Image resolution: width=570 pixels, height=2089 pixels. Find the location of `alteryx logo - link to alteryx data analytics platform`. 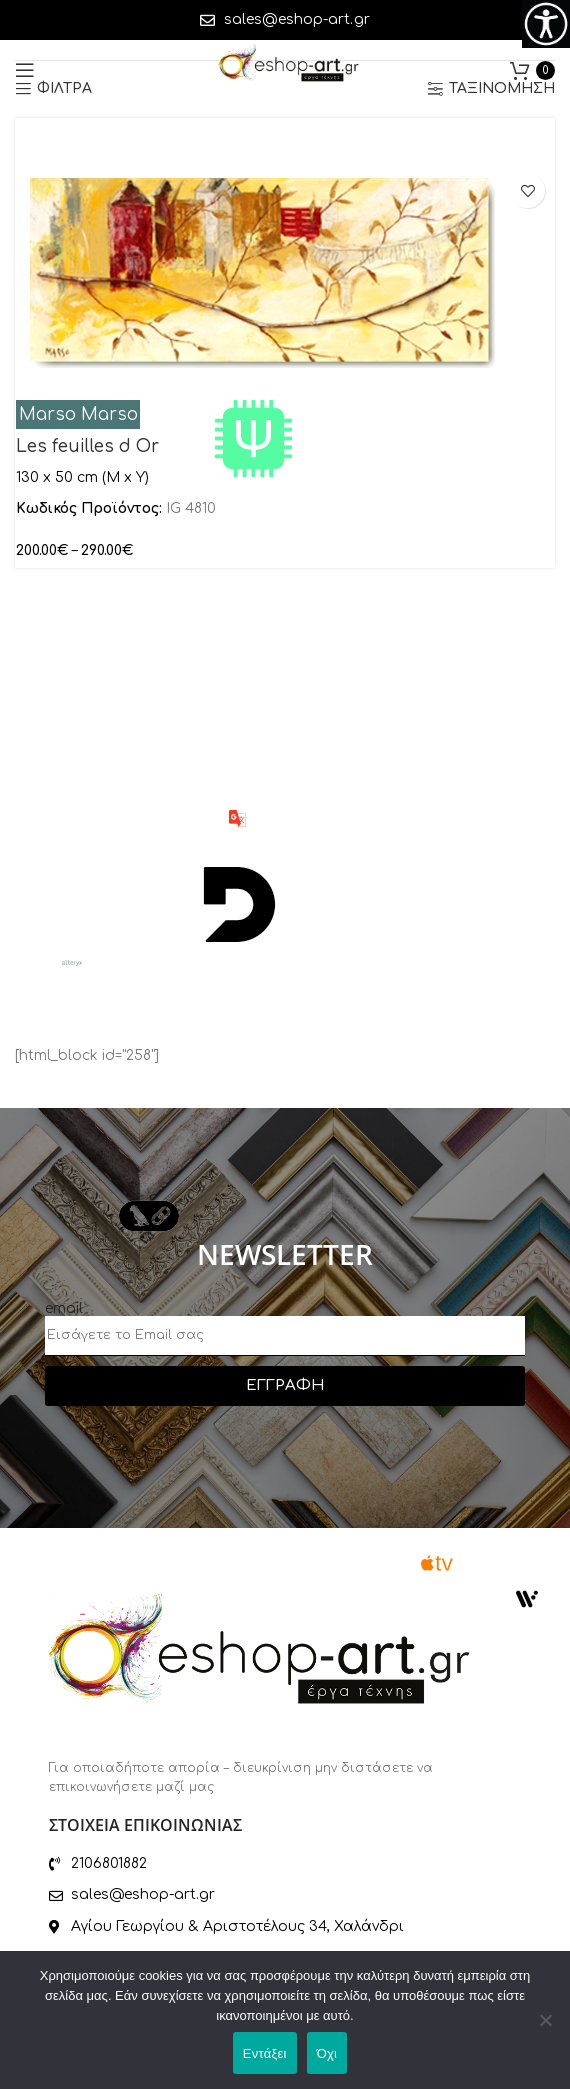

alteryx logo - link to alteryx data analytics platform is located at coordinates (72, 963).